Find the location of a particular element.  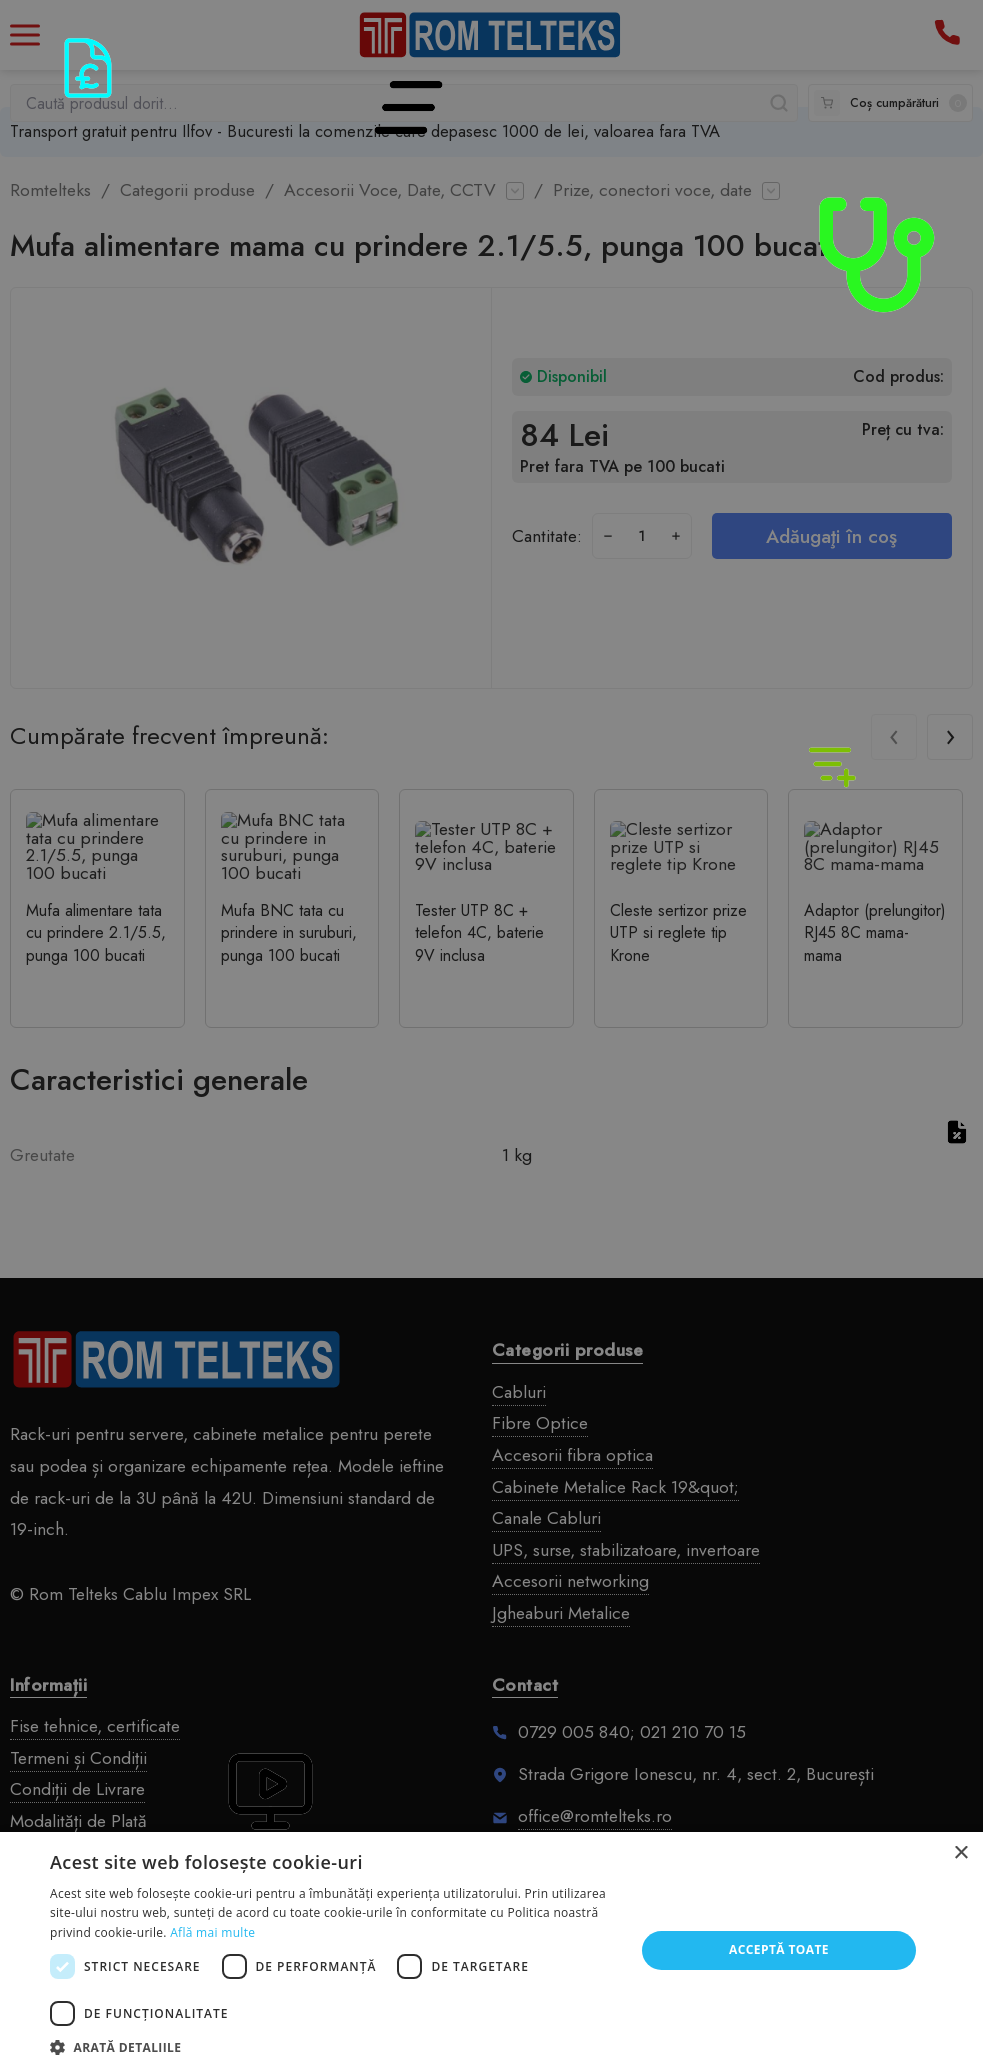

view document with percentage or discount details is located at coordinates (957, 1132).